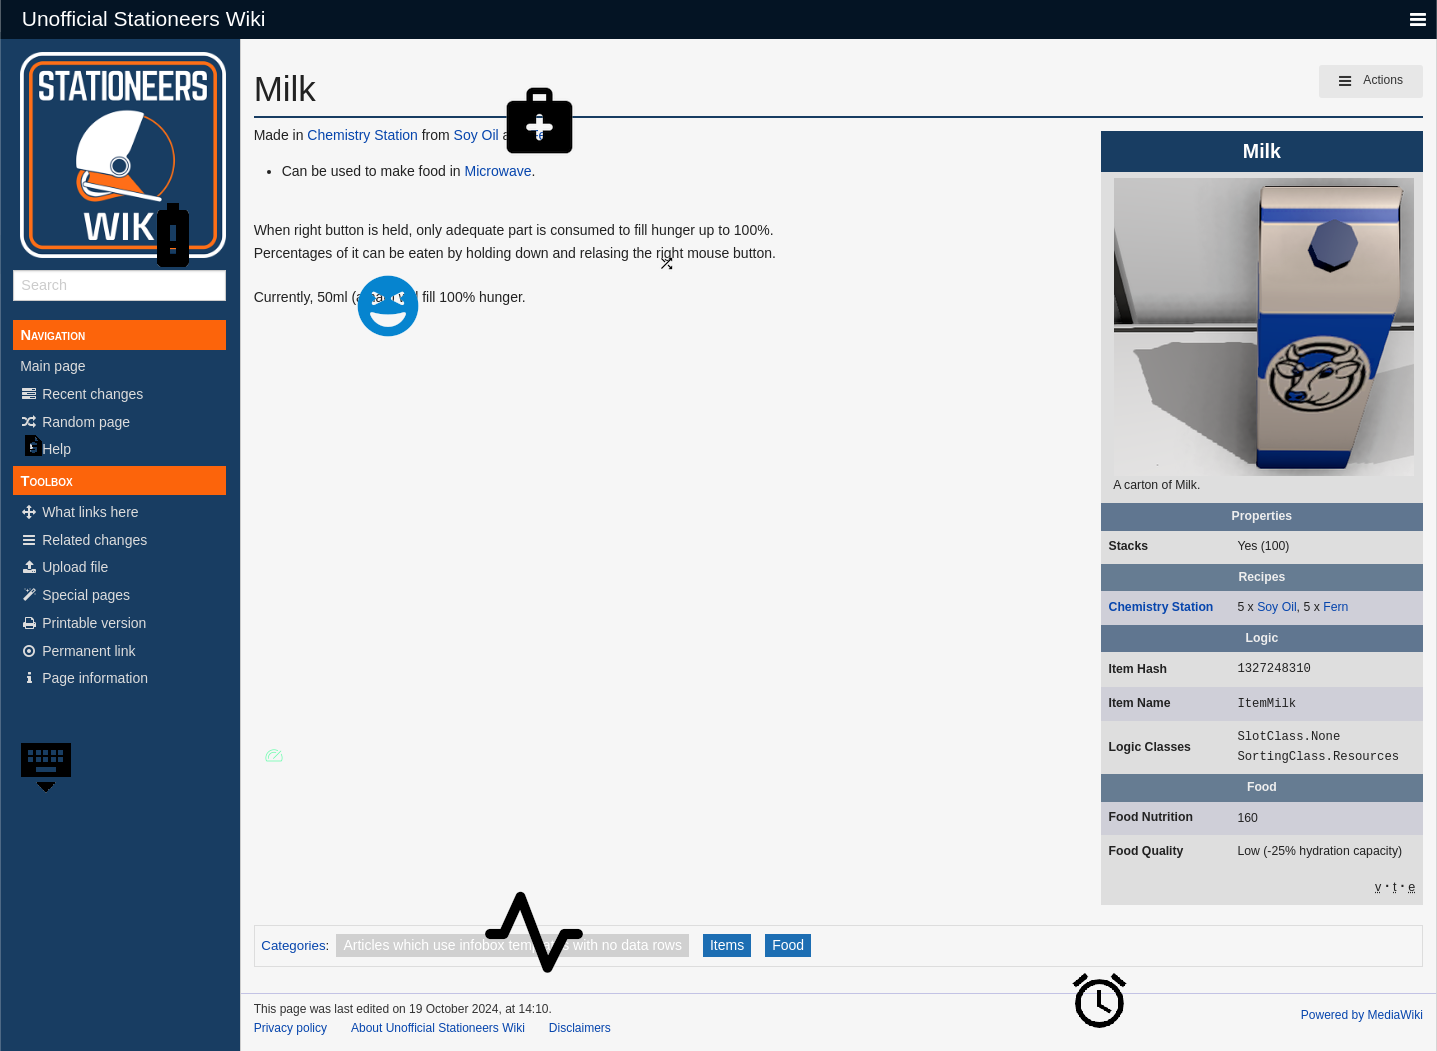 The image size is (1437, 1051). I want to click on react with a laughing emoji, so click(388, 306).